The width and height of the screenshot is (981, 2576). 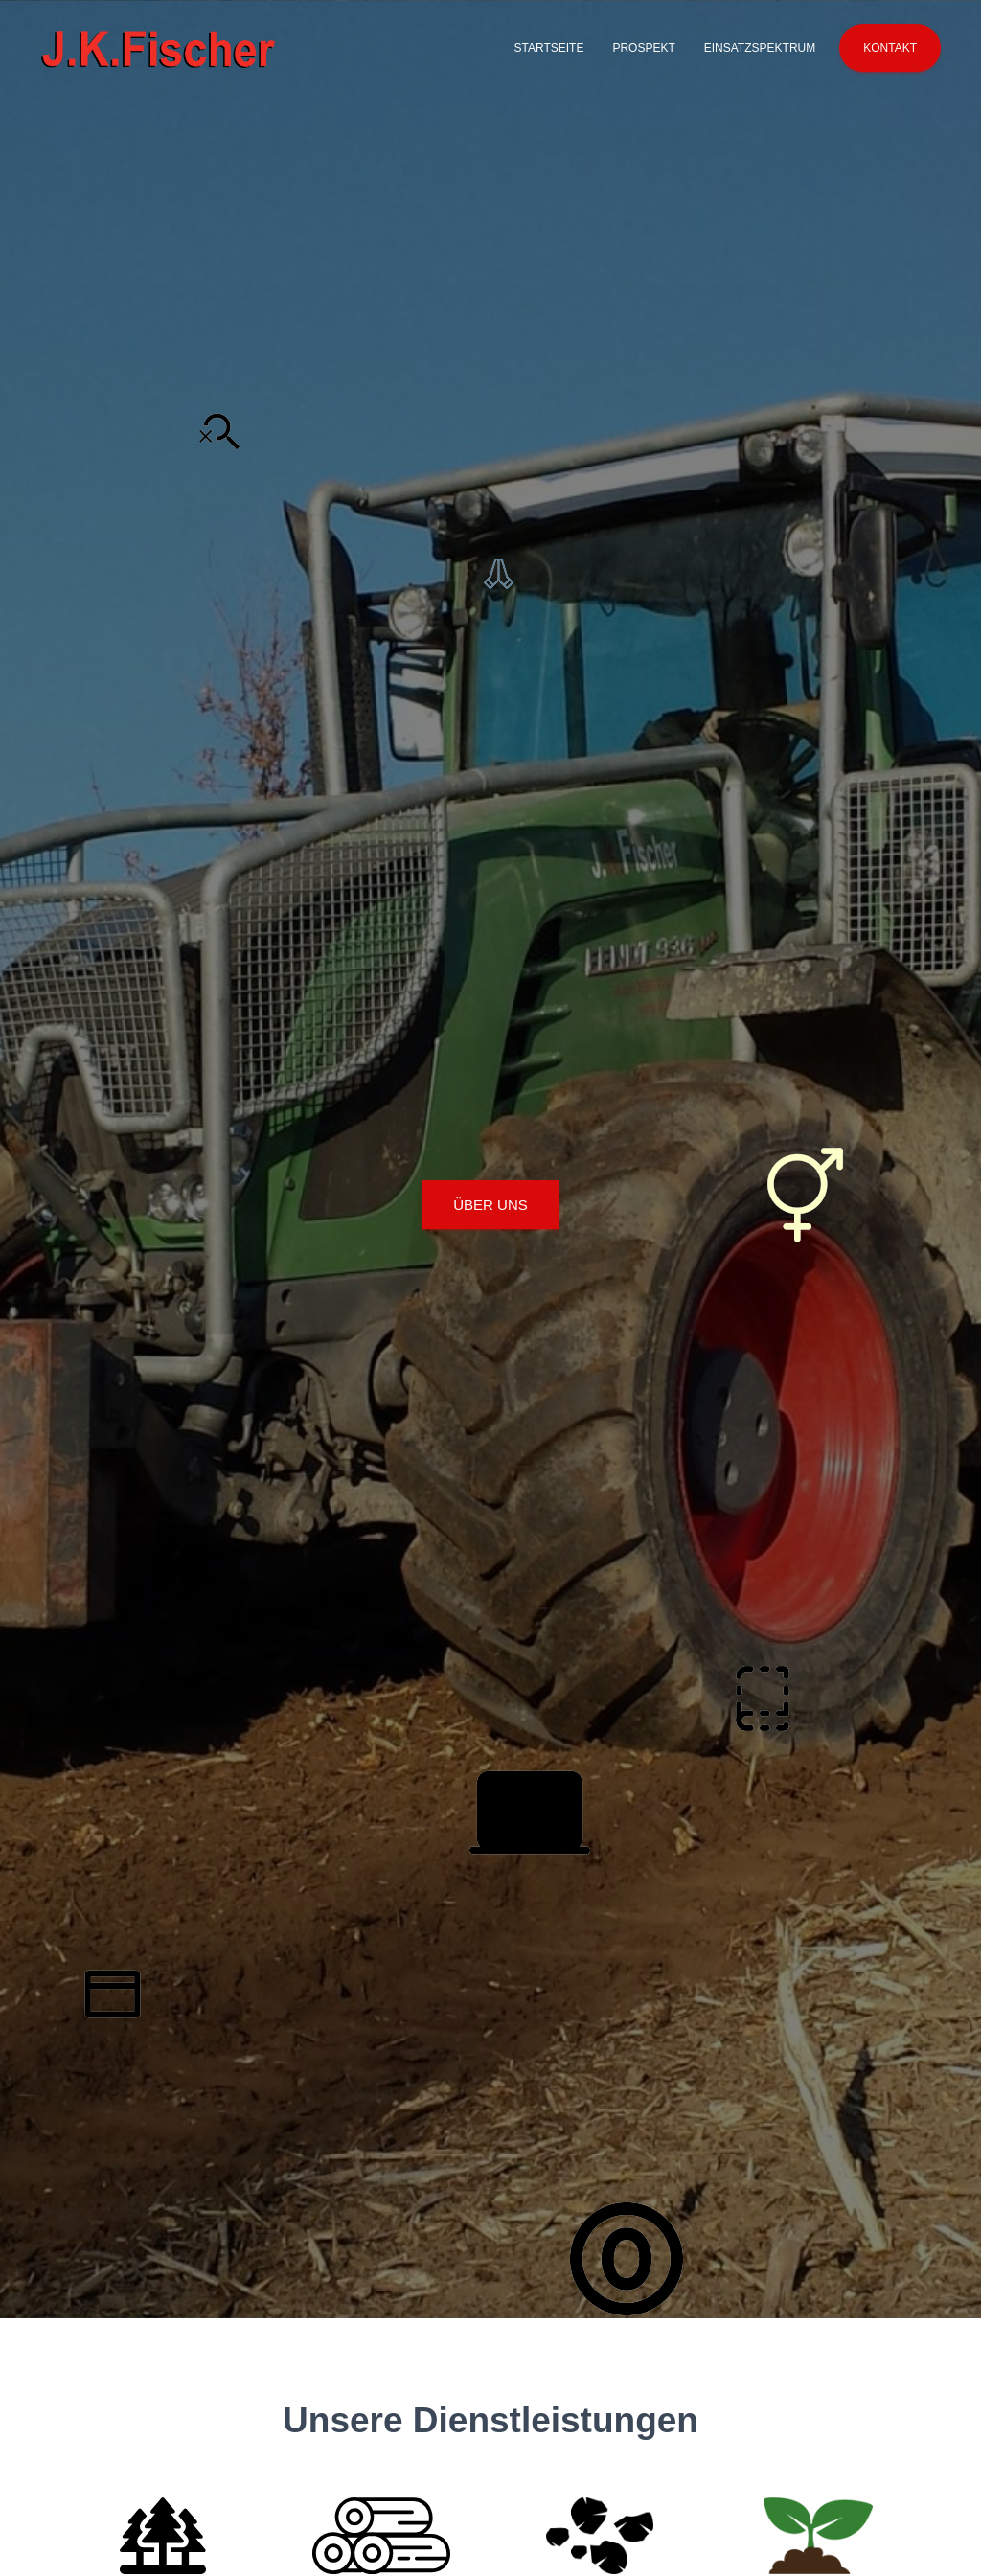 What do you see at coordinates (498, 574) in the screenshot?
I see `send a prayer or blessing` at bounding box center [498, 574].